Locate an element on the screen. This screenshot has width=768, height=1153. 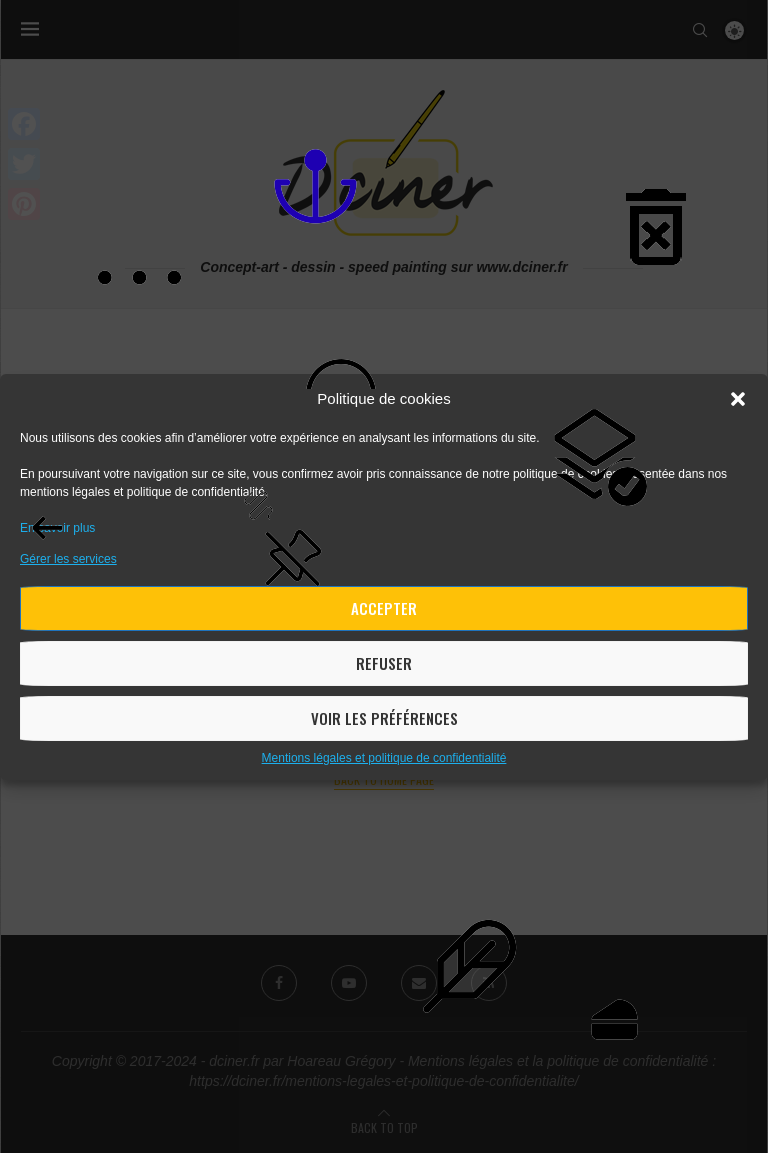
indicates content is loading is located at coordinates (341, 394).